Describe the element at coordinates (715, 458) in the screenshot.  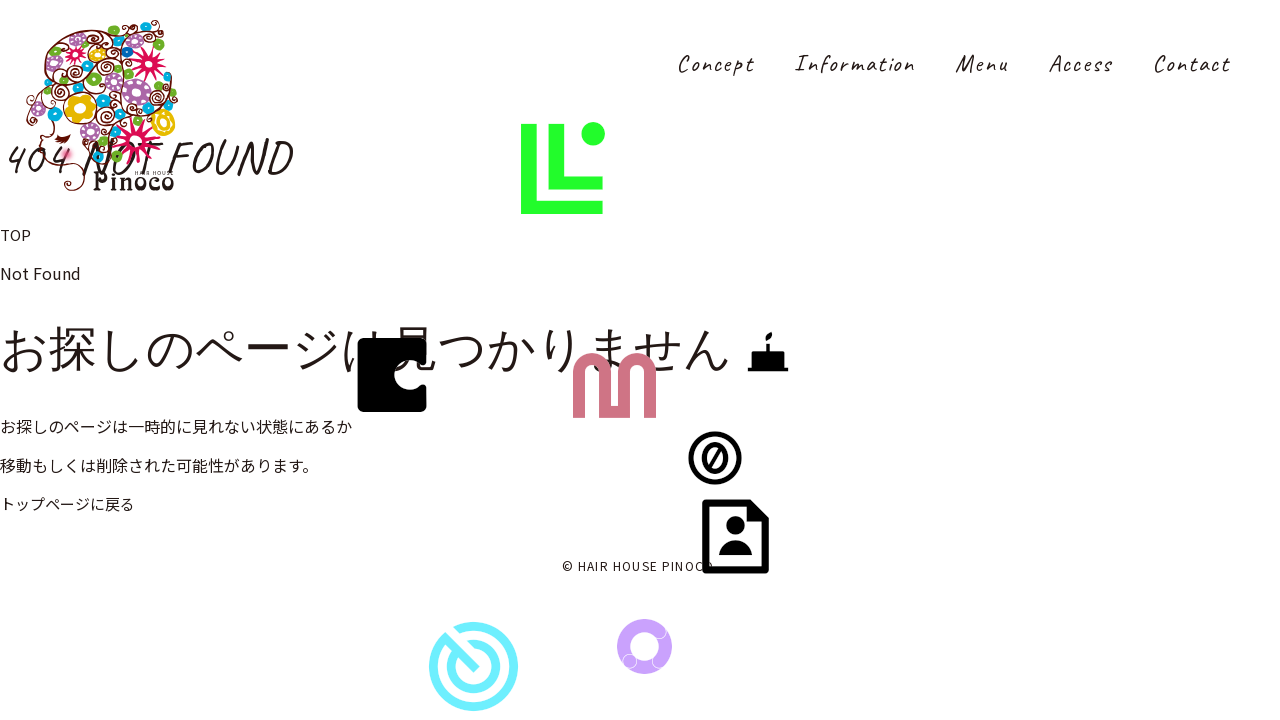
I see `indicates content is in the public domain (CC0 license)` at that location.